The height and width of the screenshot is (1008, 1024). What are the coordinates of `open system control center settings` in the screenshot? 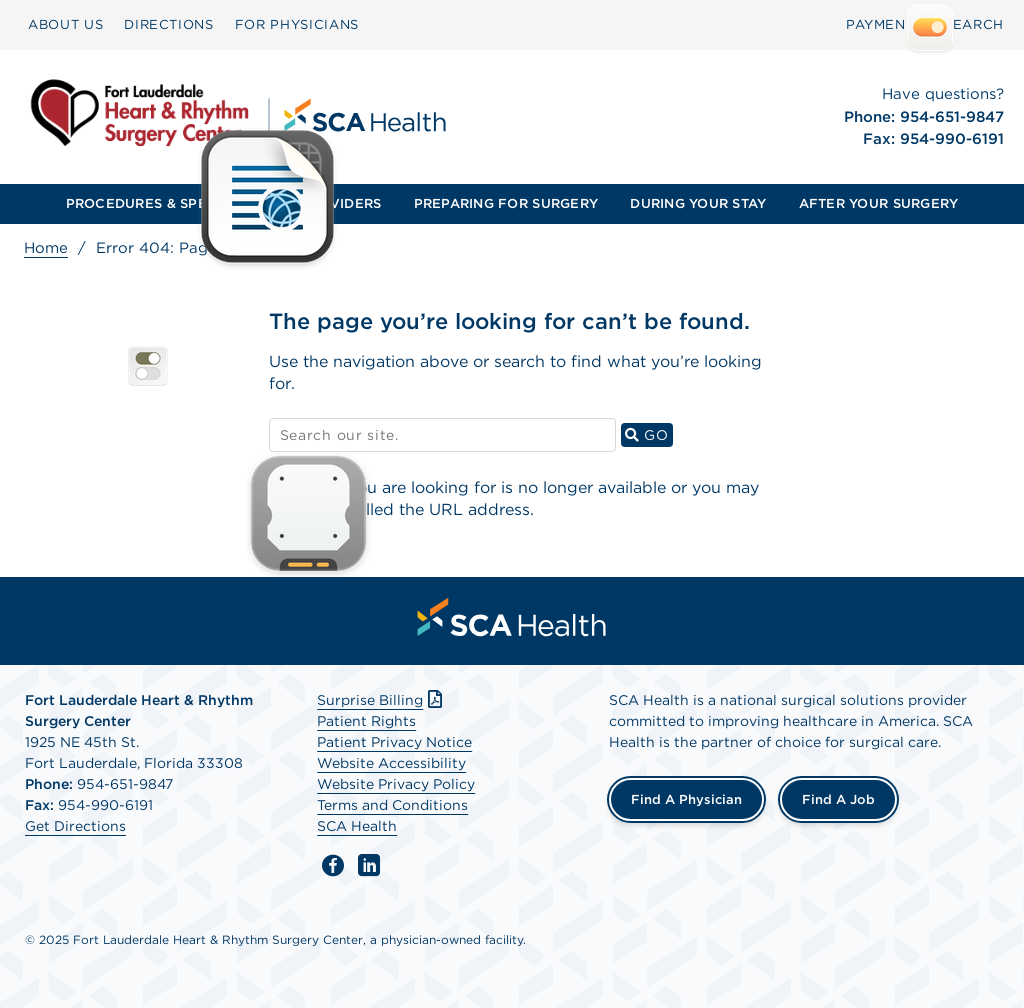 It's located at (930, 28).